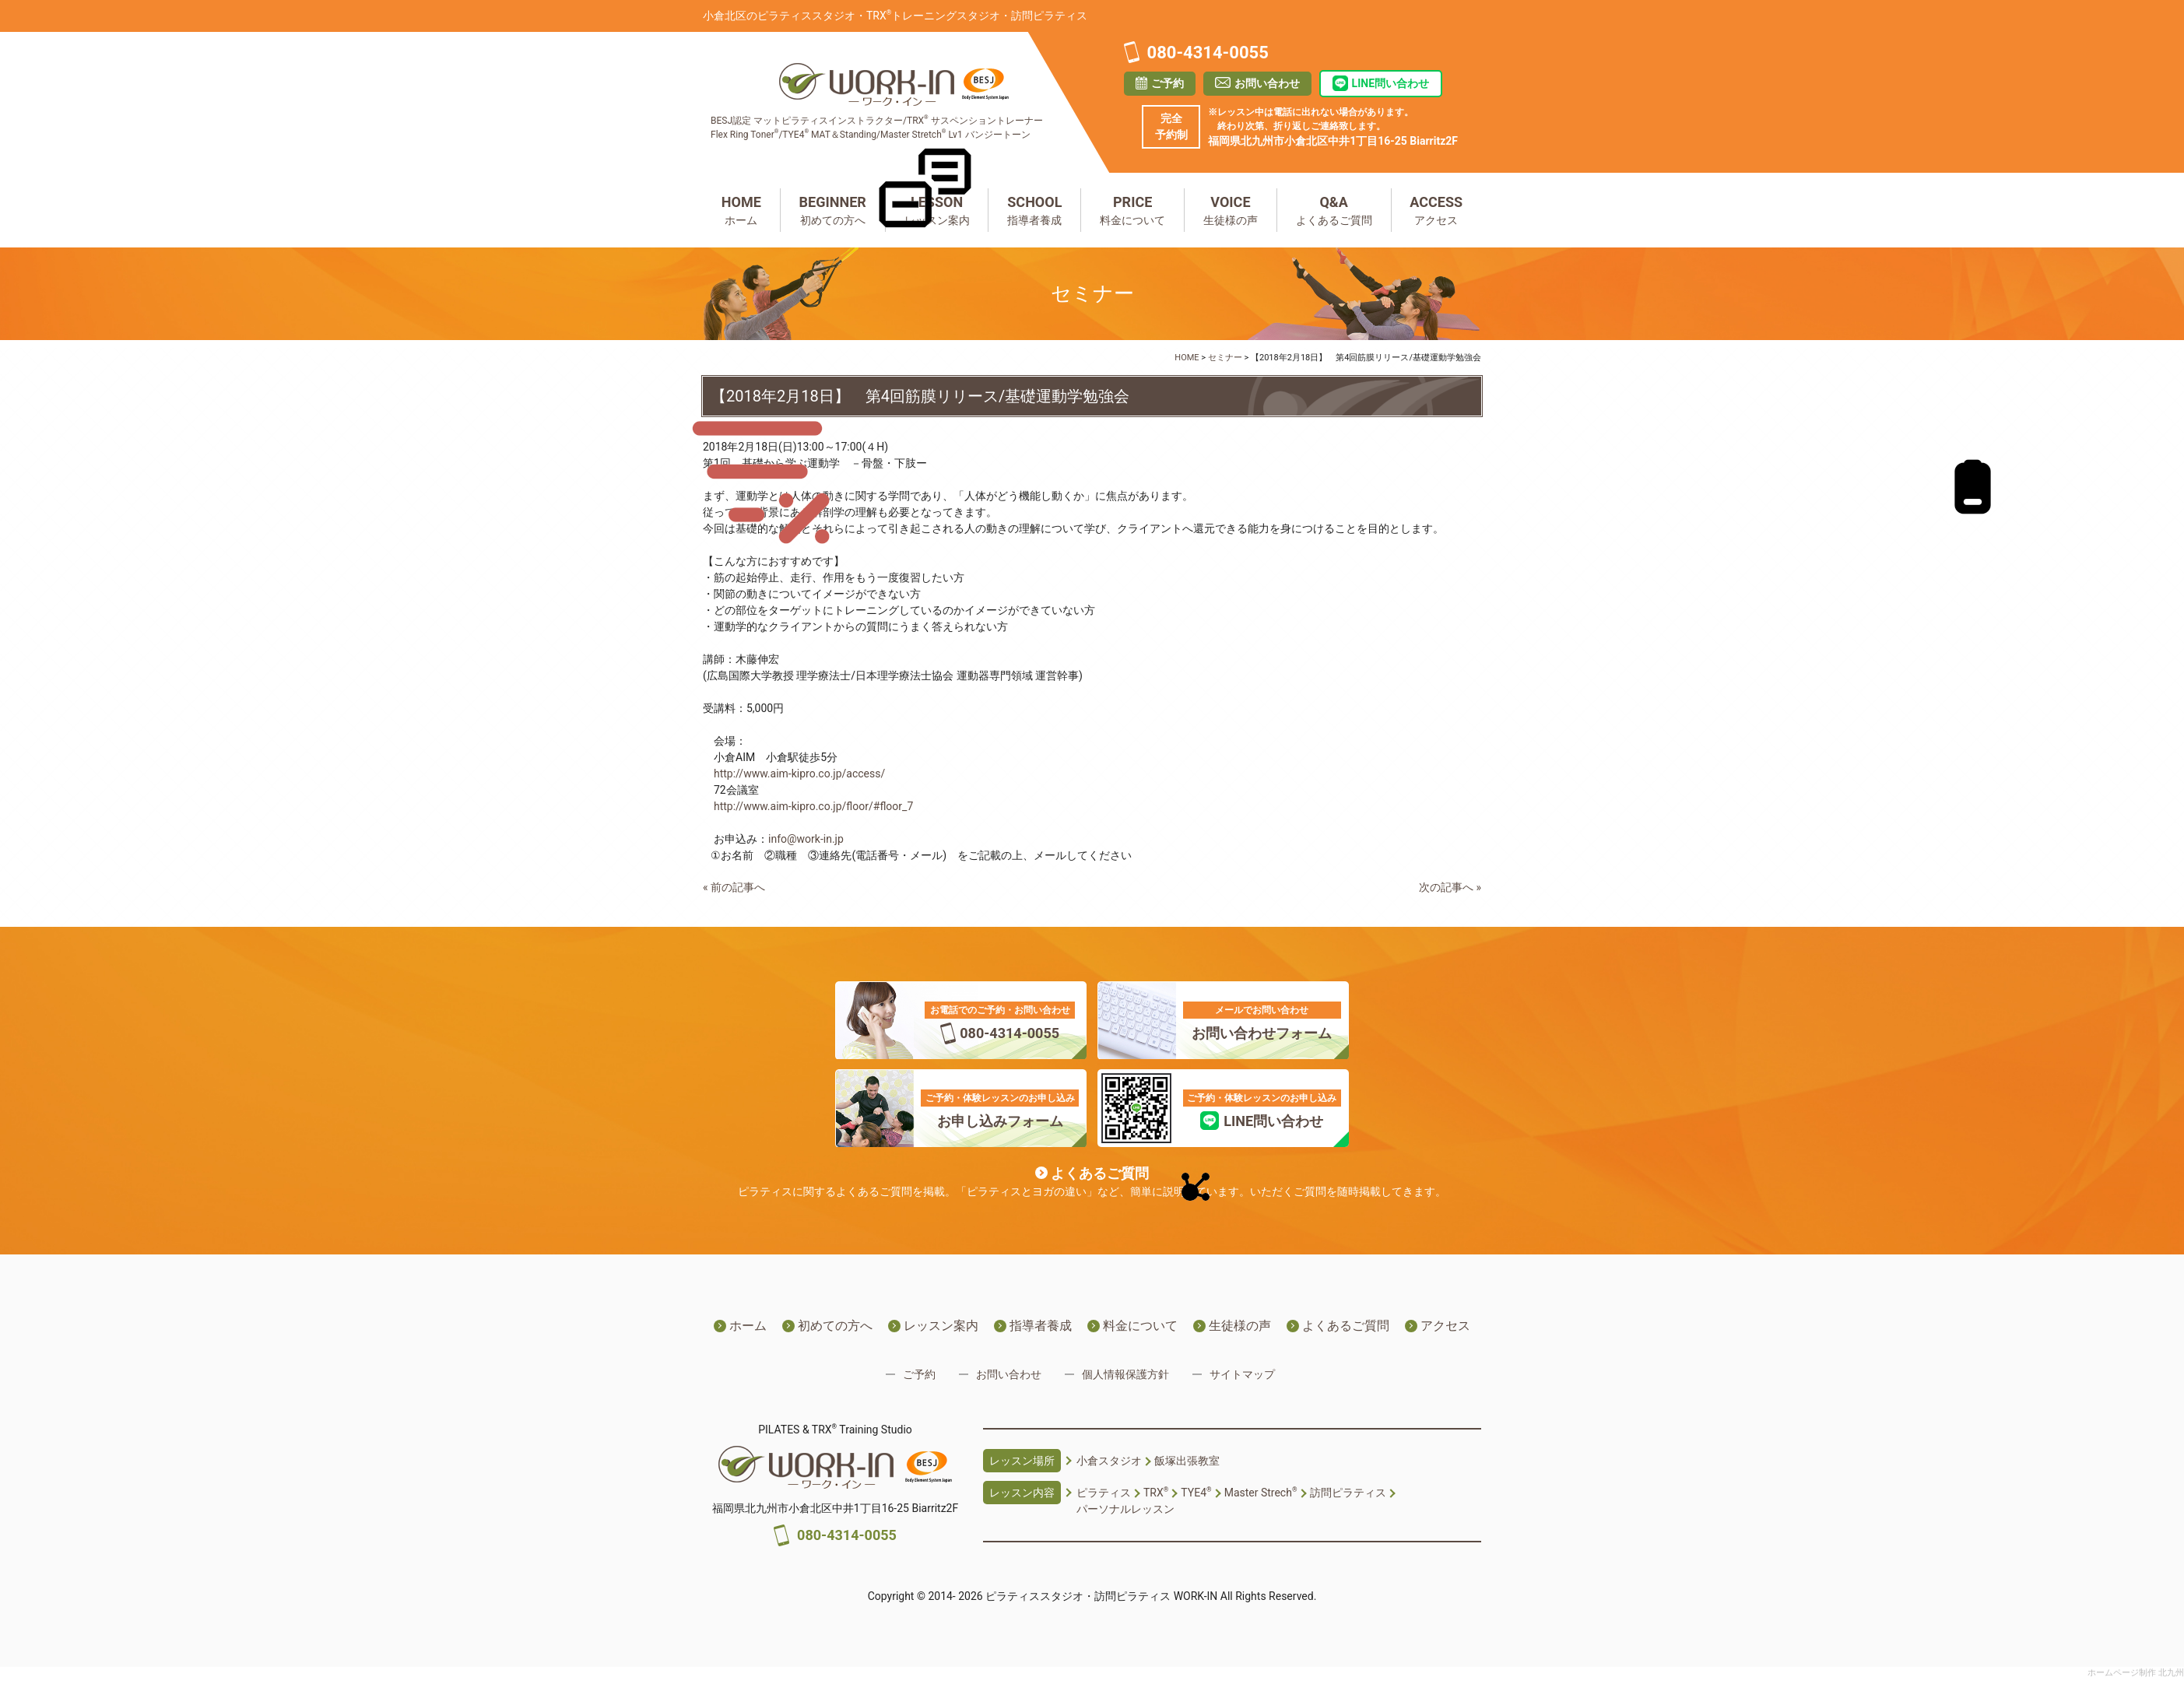 The width and height of the screenshot is (2184, 1684). Describe the element at coordinates (1972, 486) in the screenshot. I see `indicates low battery level` at that location.